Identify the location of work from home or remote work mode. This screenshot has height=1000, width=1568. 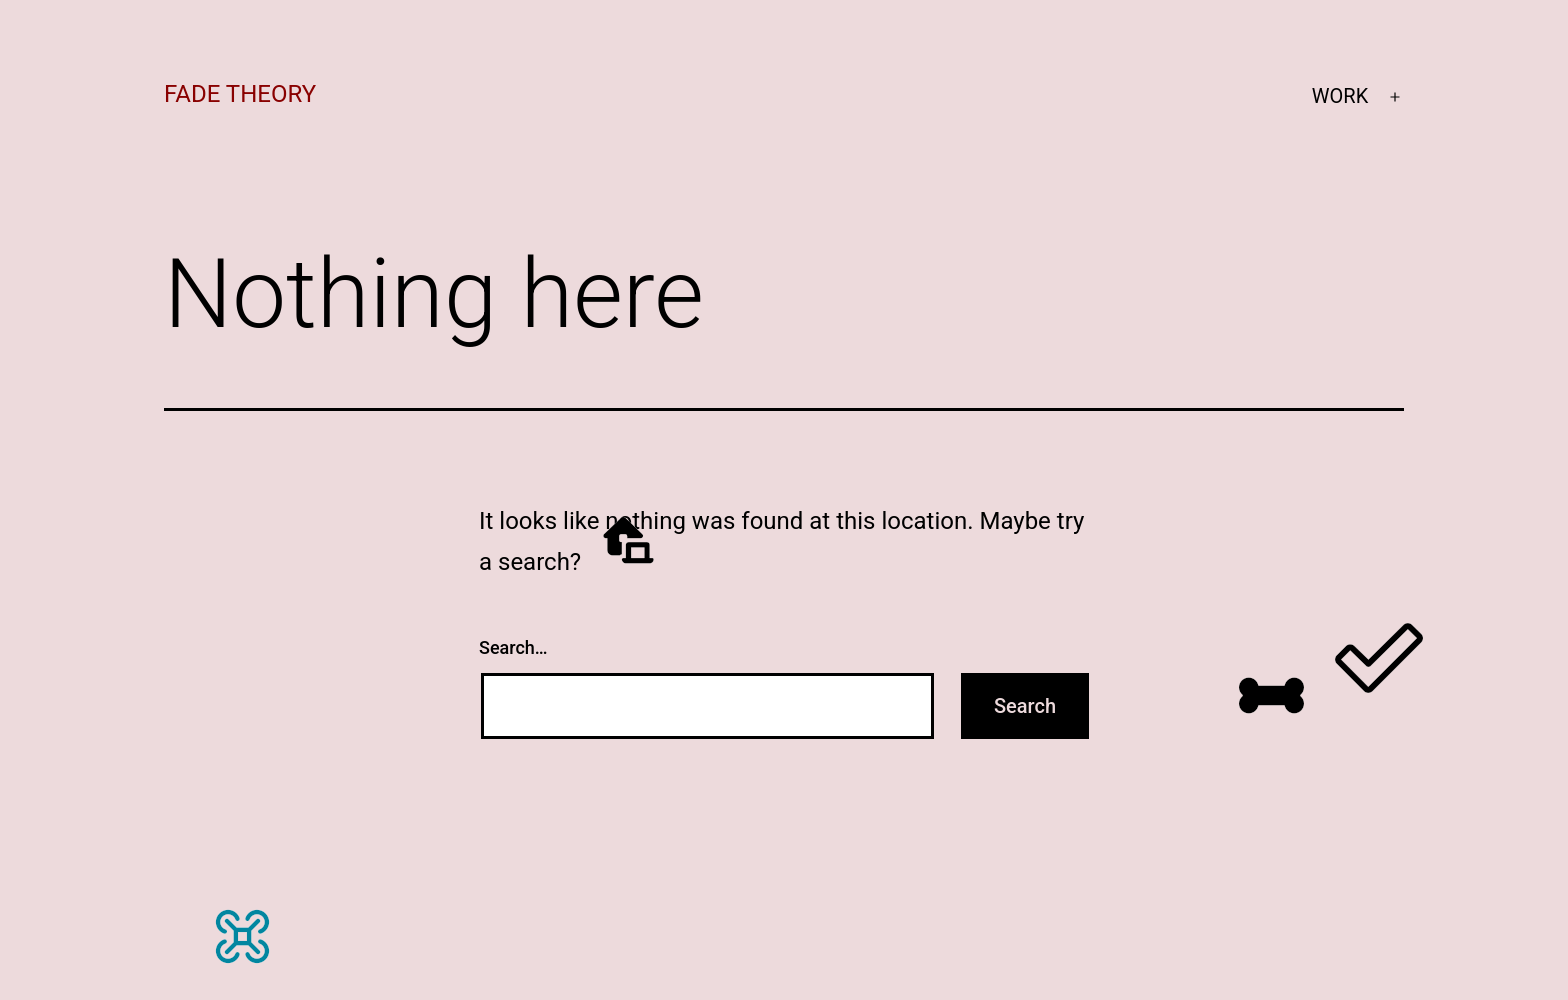
(628, 539).